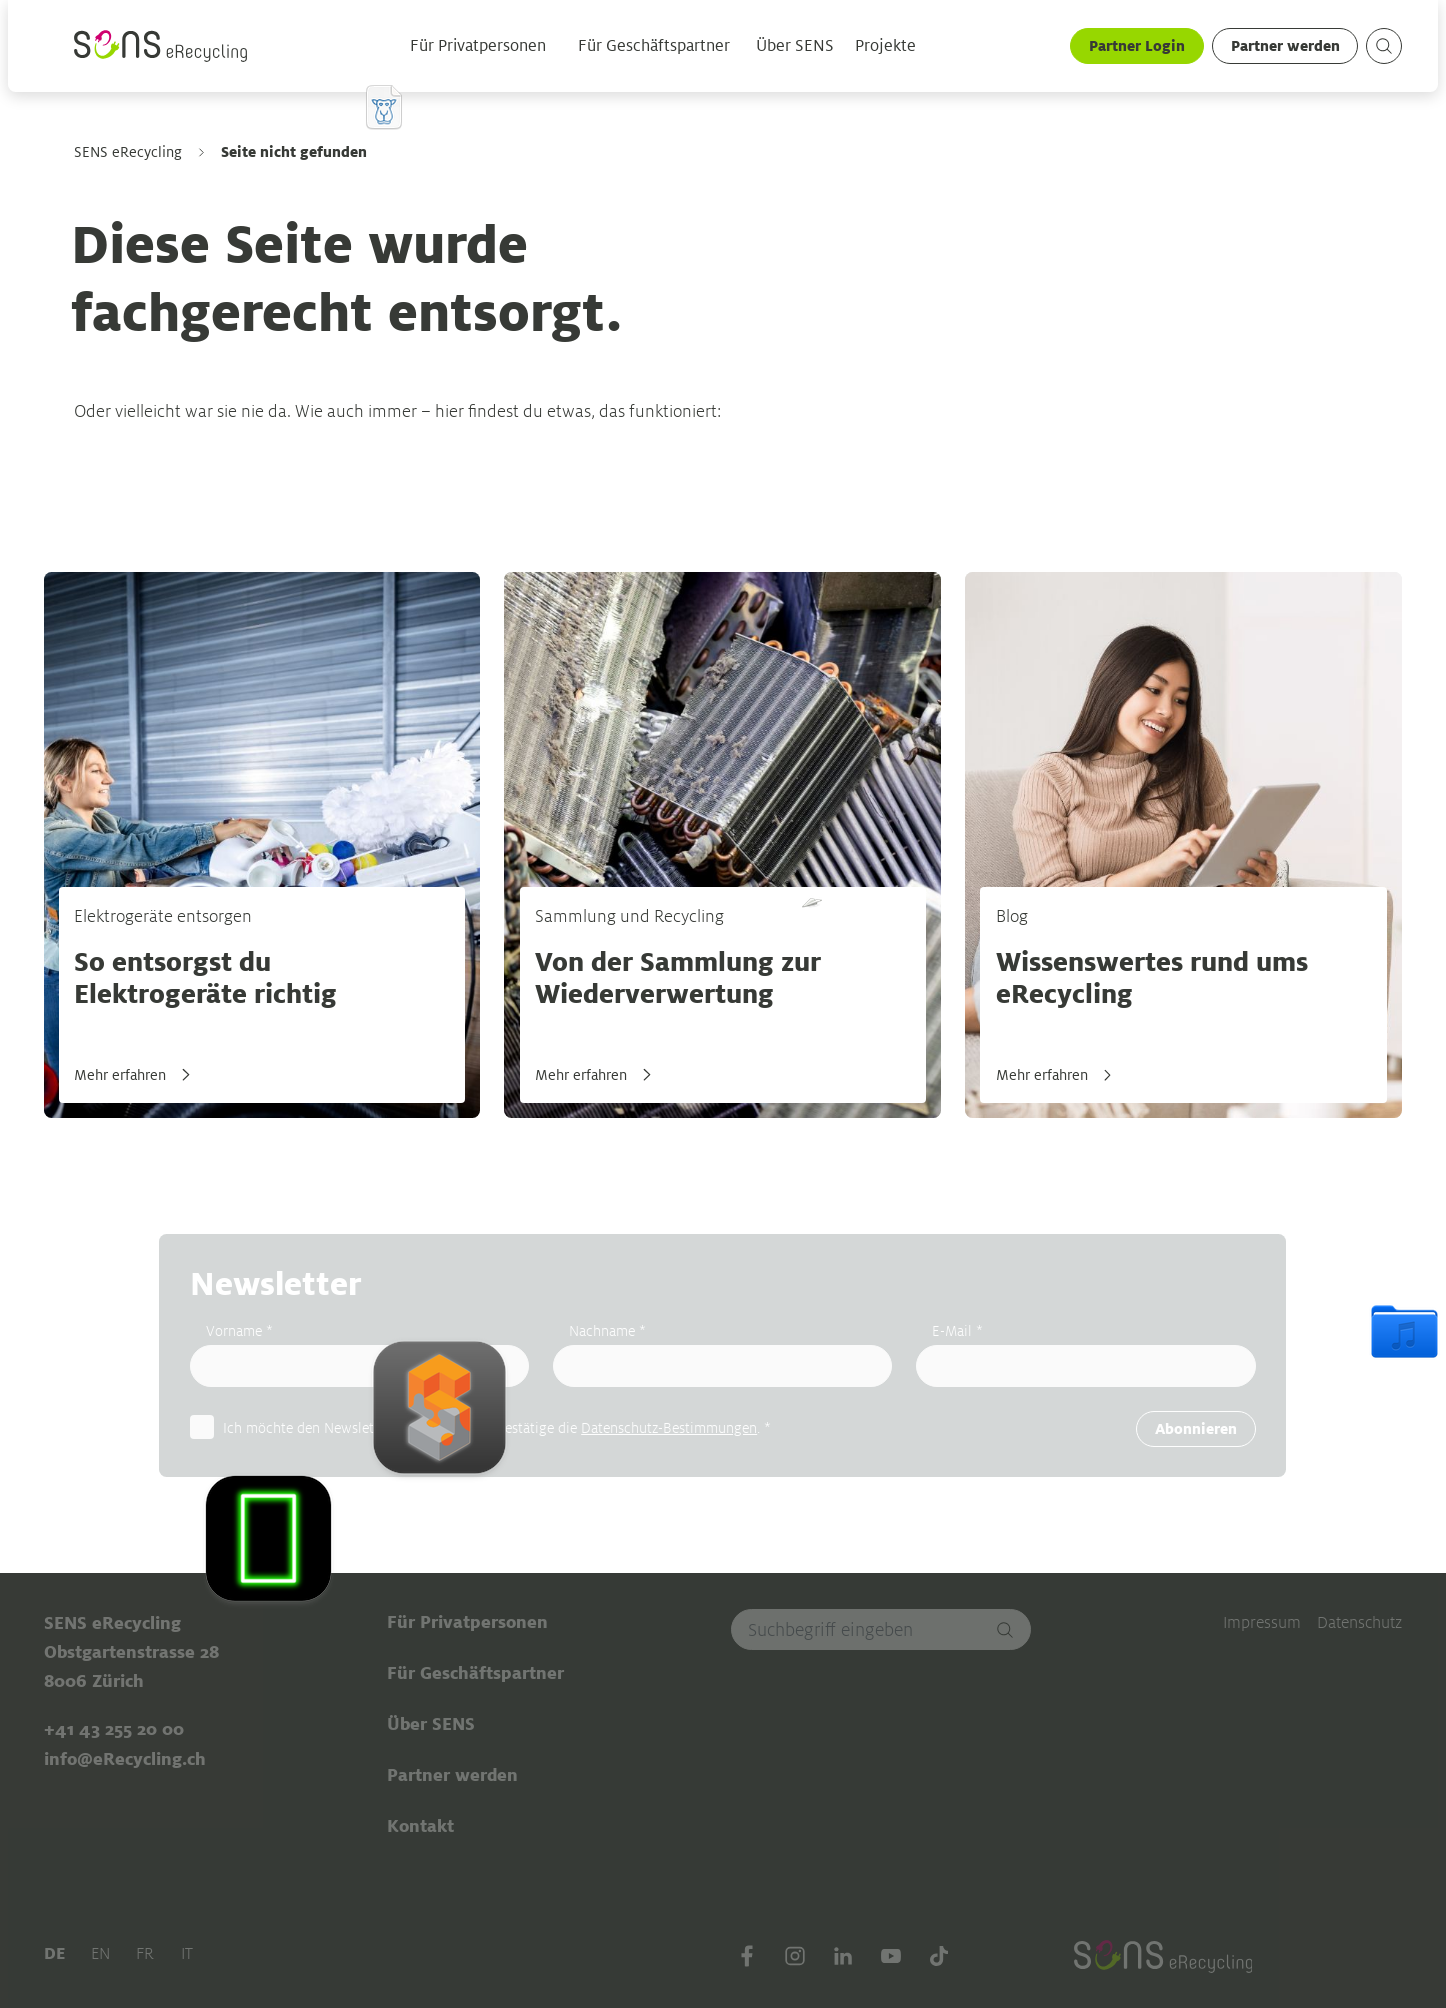 This screenshot has width=1446, height=2008. Describe the element at coordinates (268, 1538) in the screenshot. I see `launch portal reloaded game` at that location.